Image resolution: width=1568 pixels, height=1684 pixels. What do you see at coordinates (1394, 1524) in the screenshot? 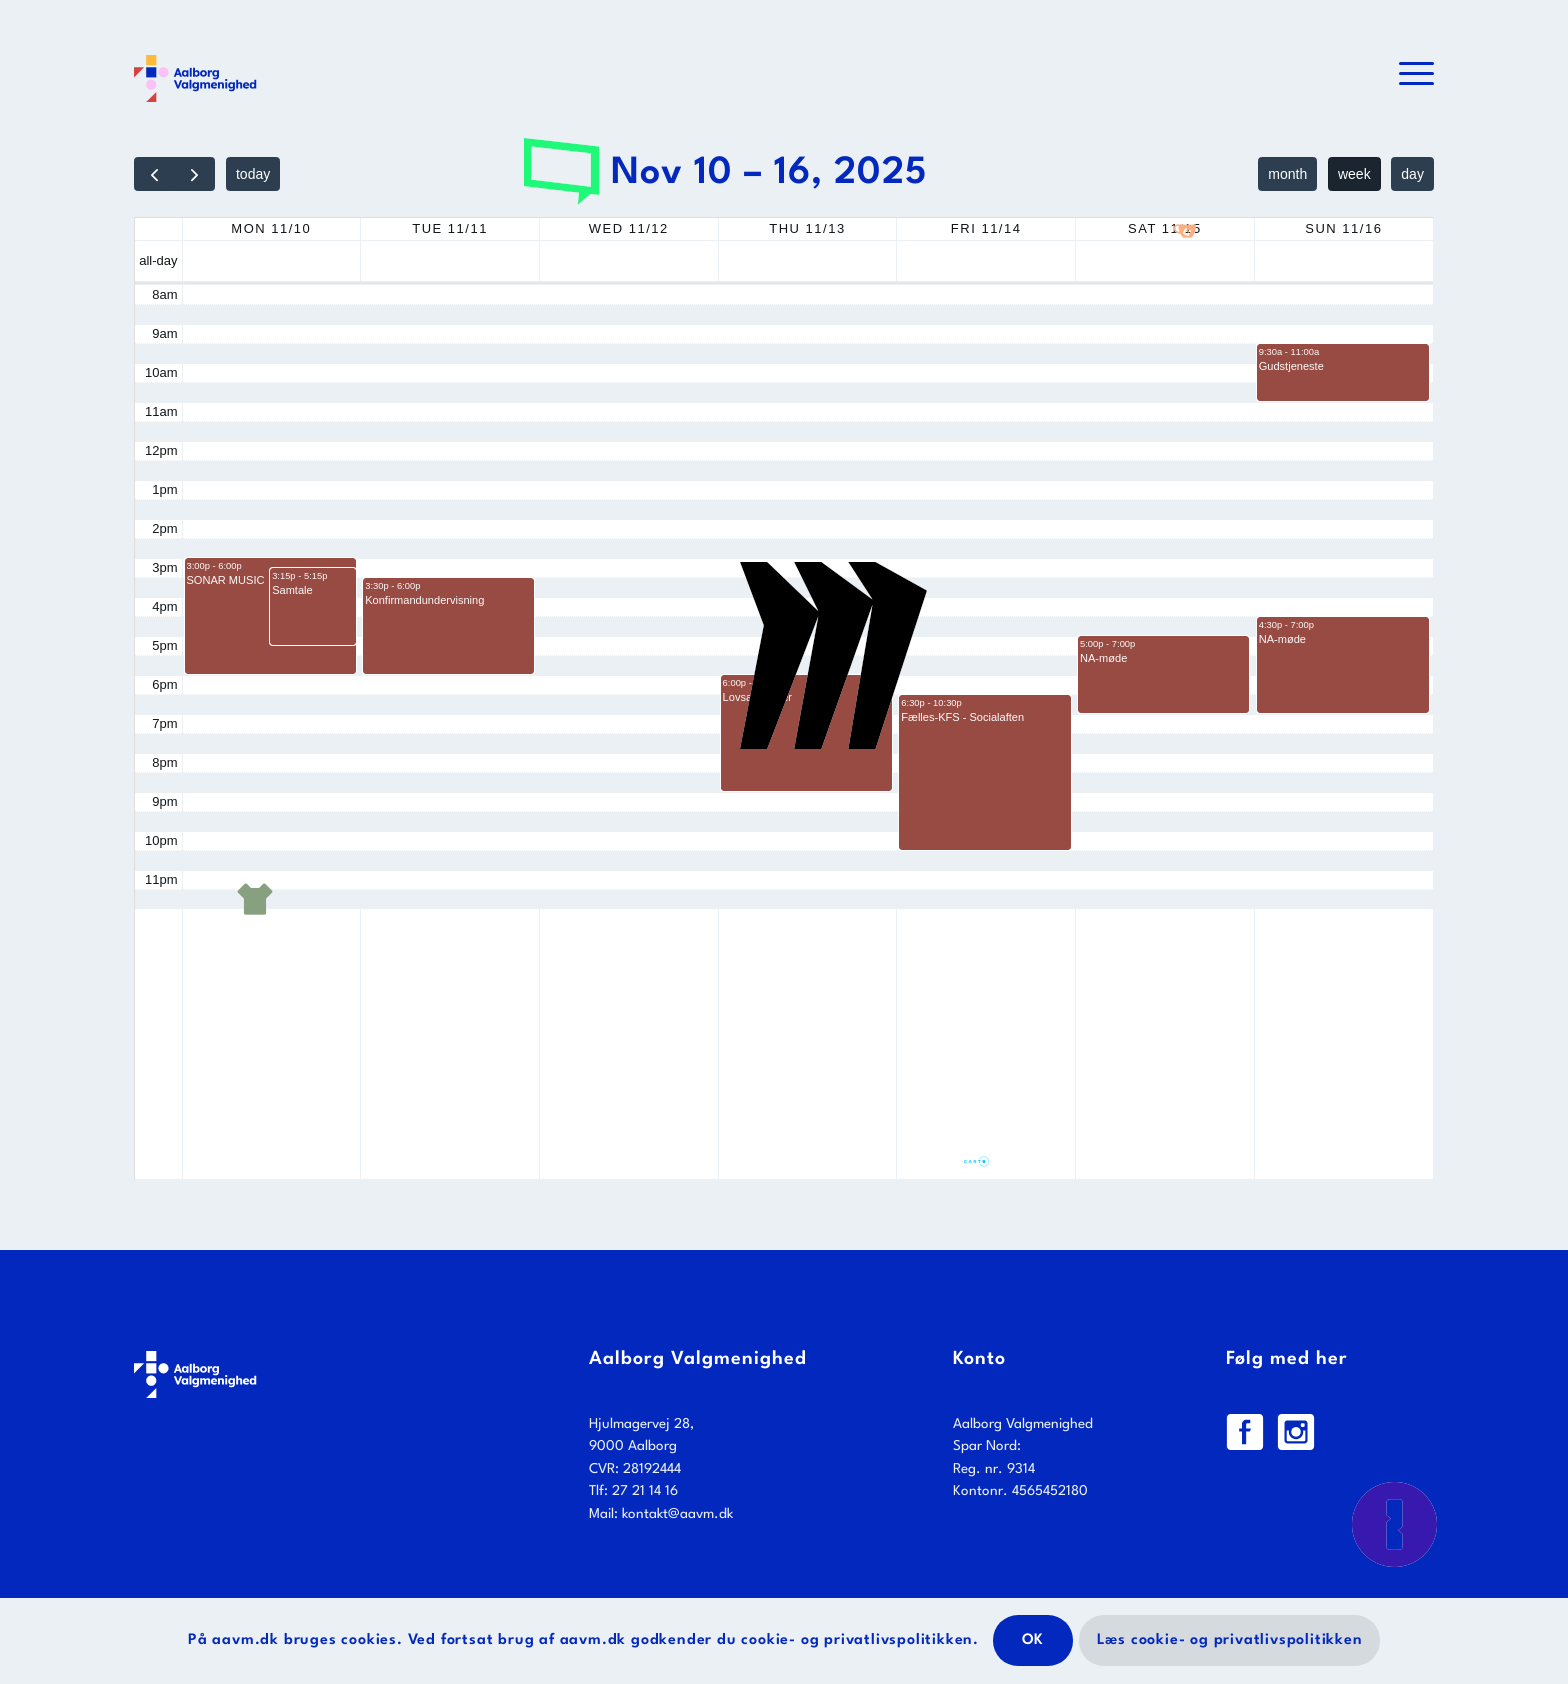
I see `open 1Password app` at bounding box center [1394, 1524].